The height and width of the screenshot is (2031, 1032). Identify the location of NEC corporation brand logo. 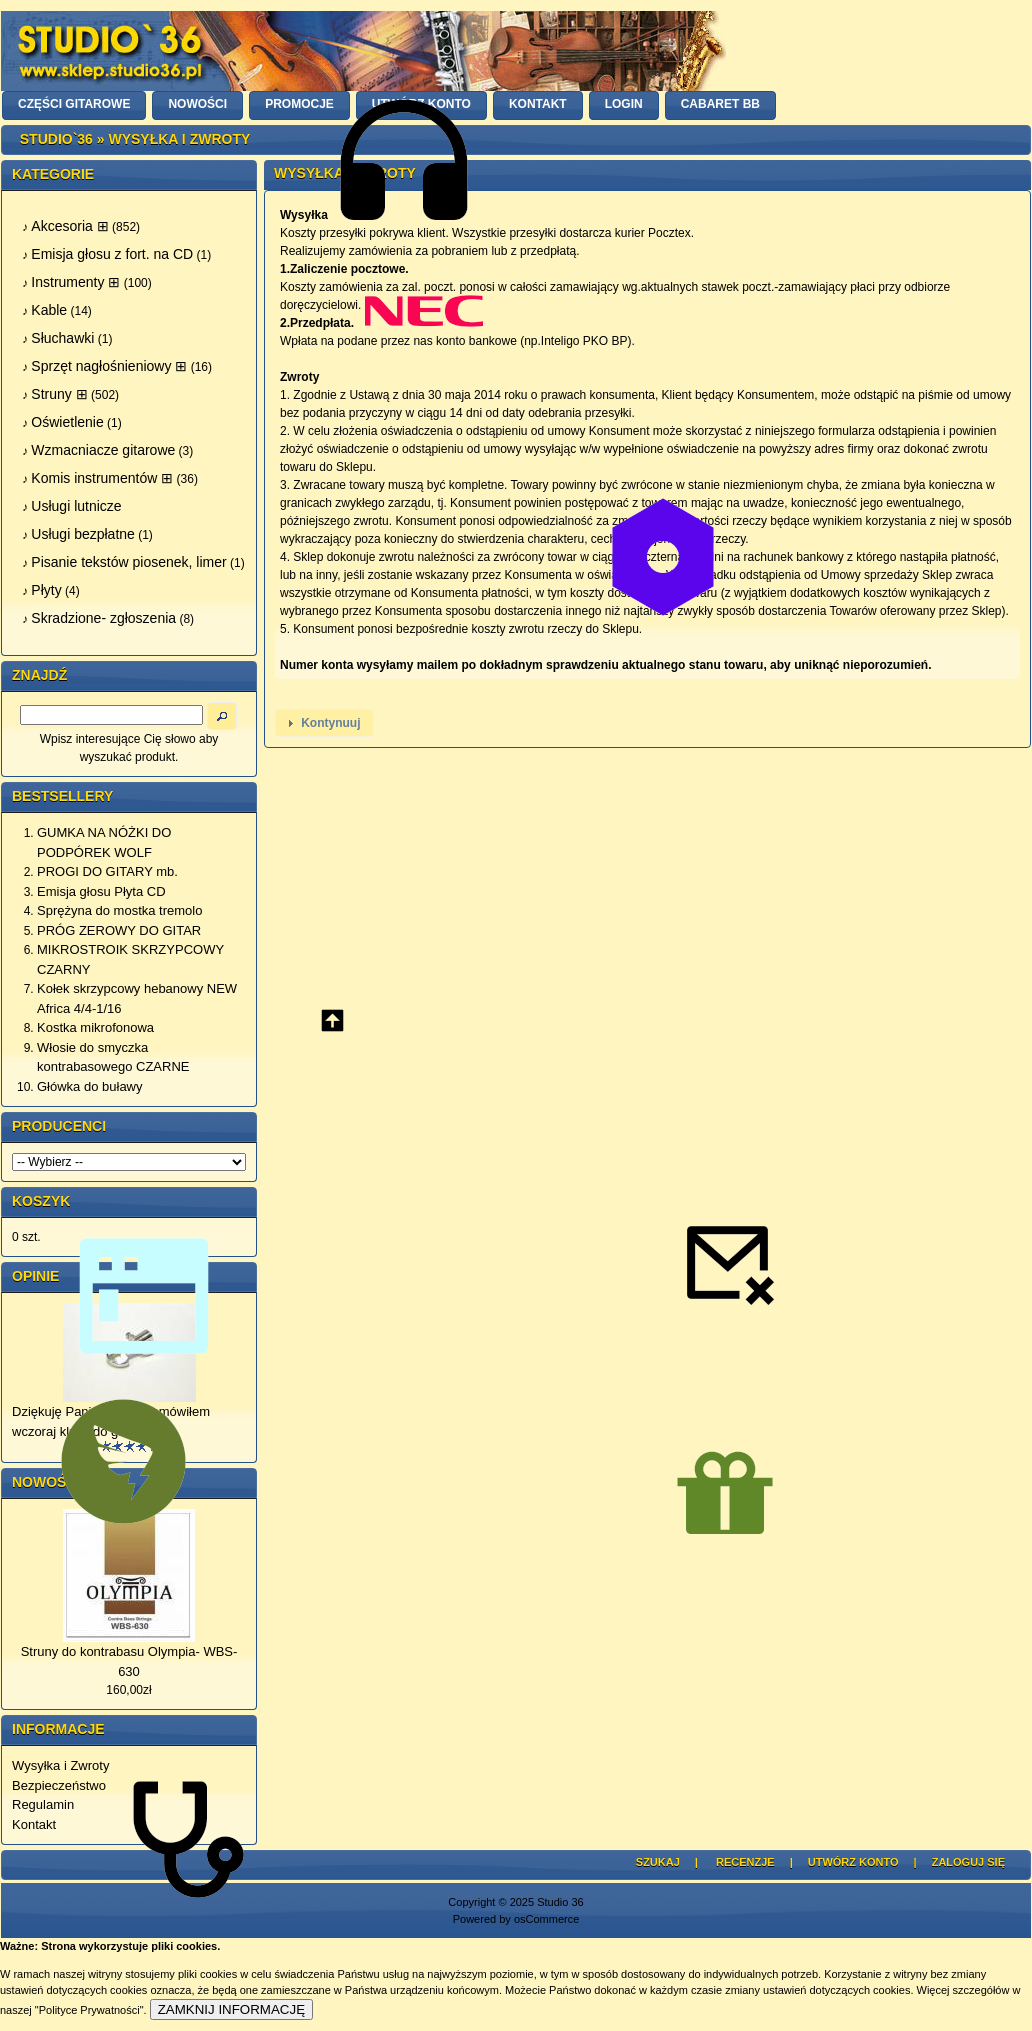
(424, 311).